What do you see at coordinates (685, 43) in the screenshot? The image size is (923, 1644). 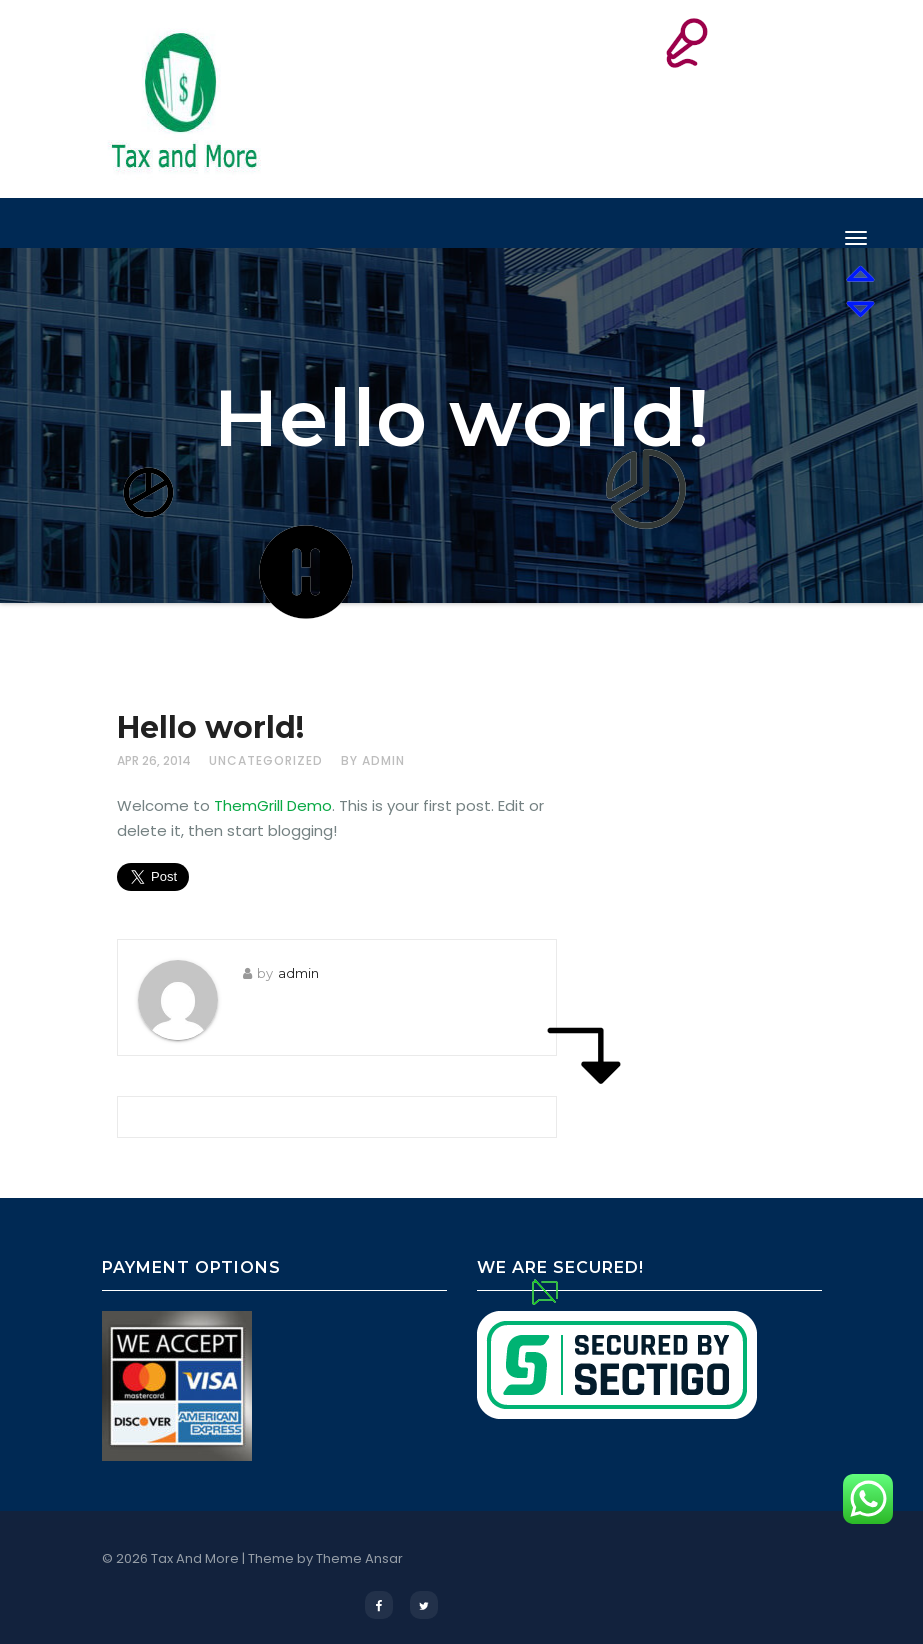 I see `access voice recording or microphone input` at bounding box center [685, 43].